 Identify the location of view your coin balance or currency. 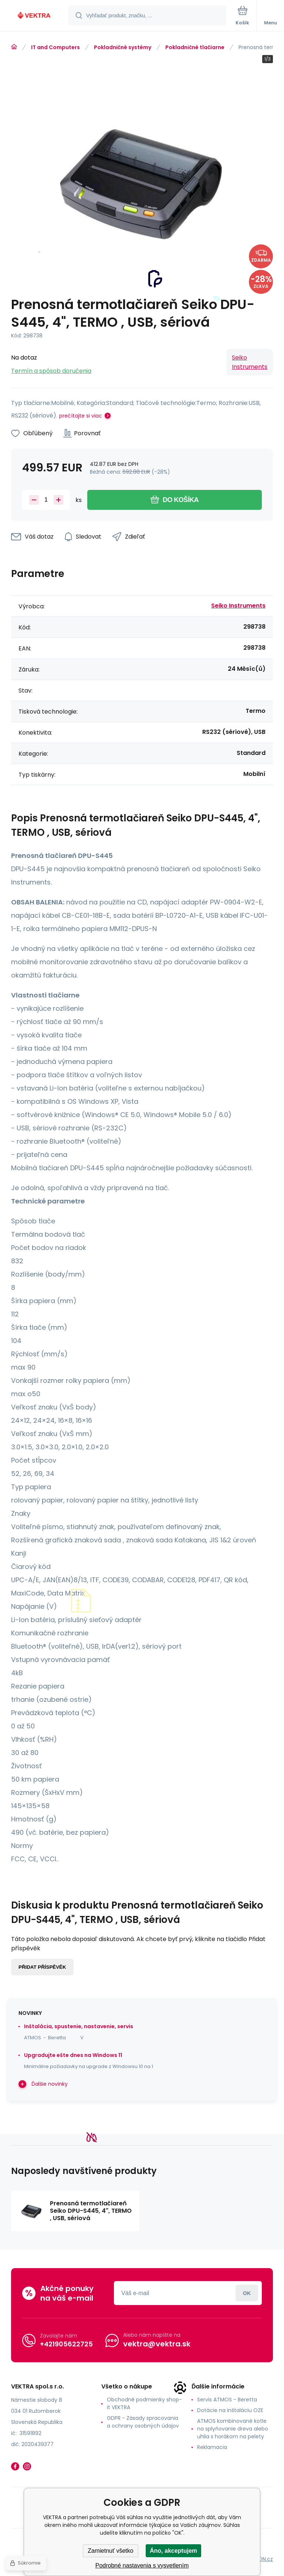
(217, 298).